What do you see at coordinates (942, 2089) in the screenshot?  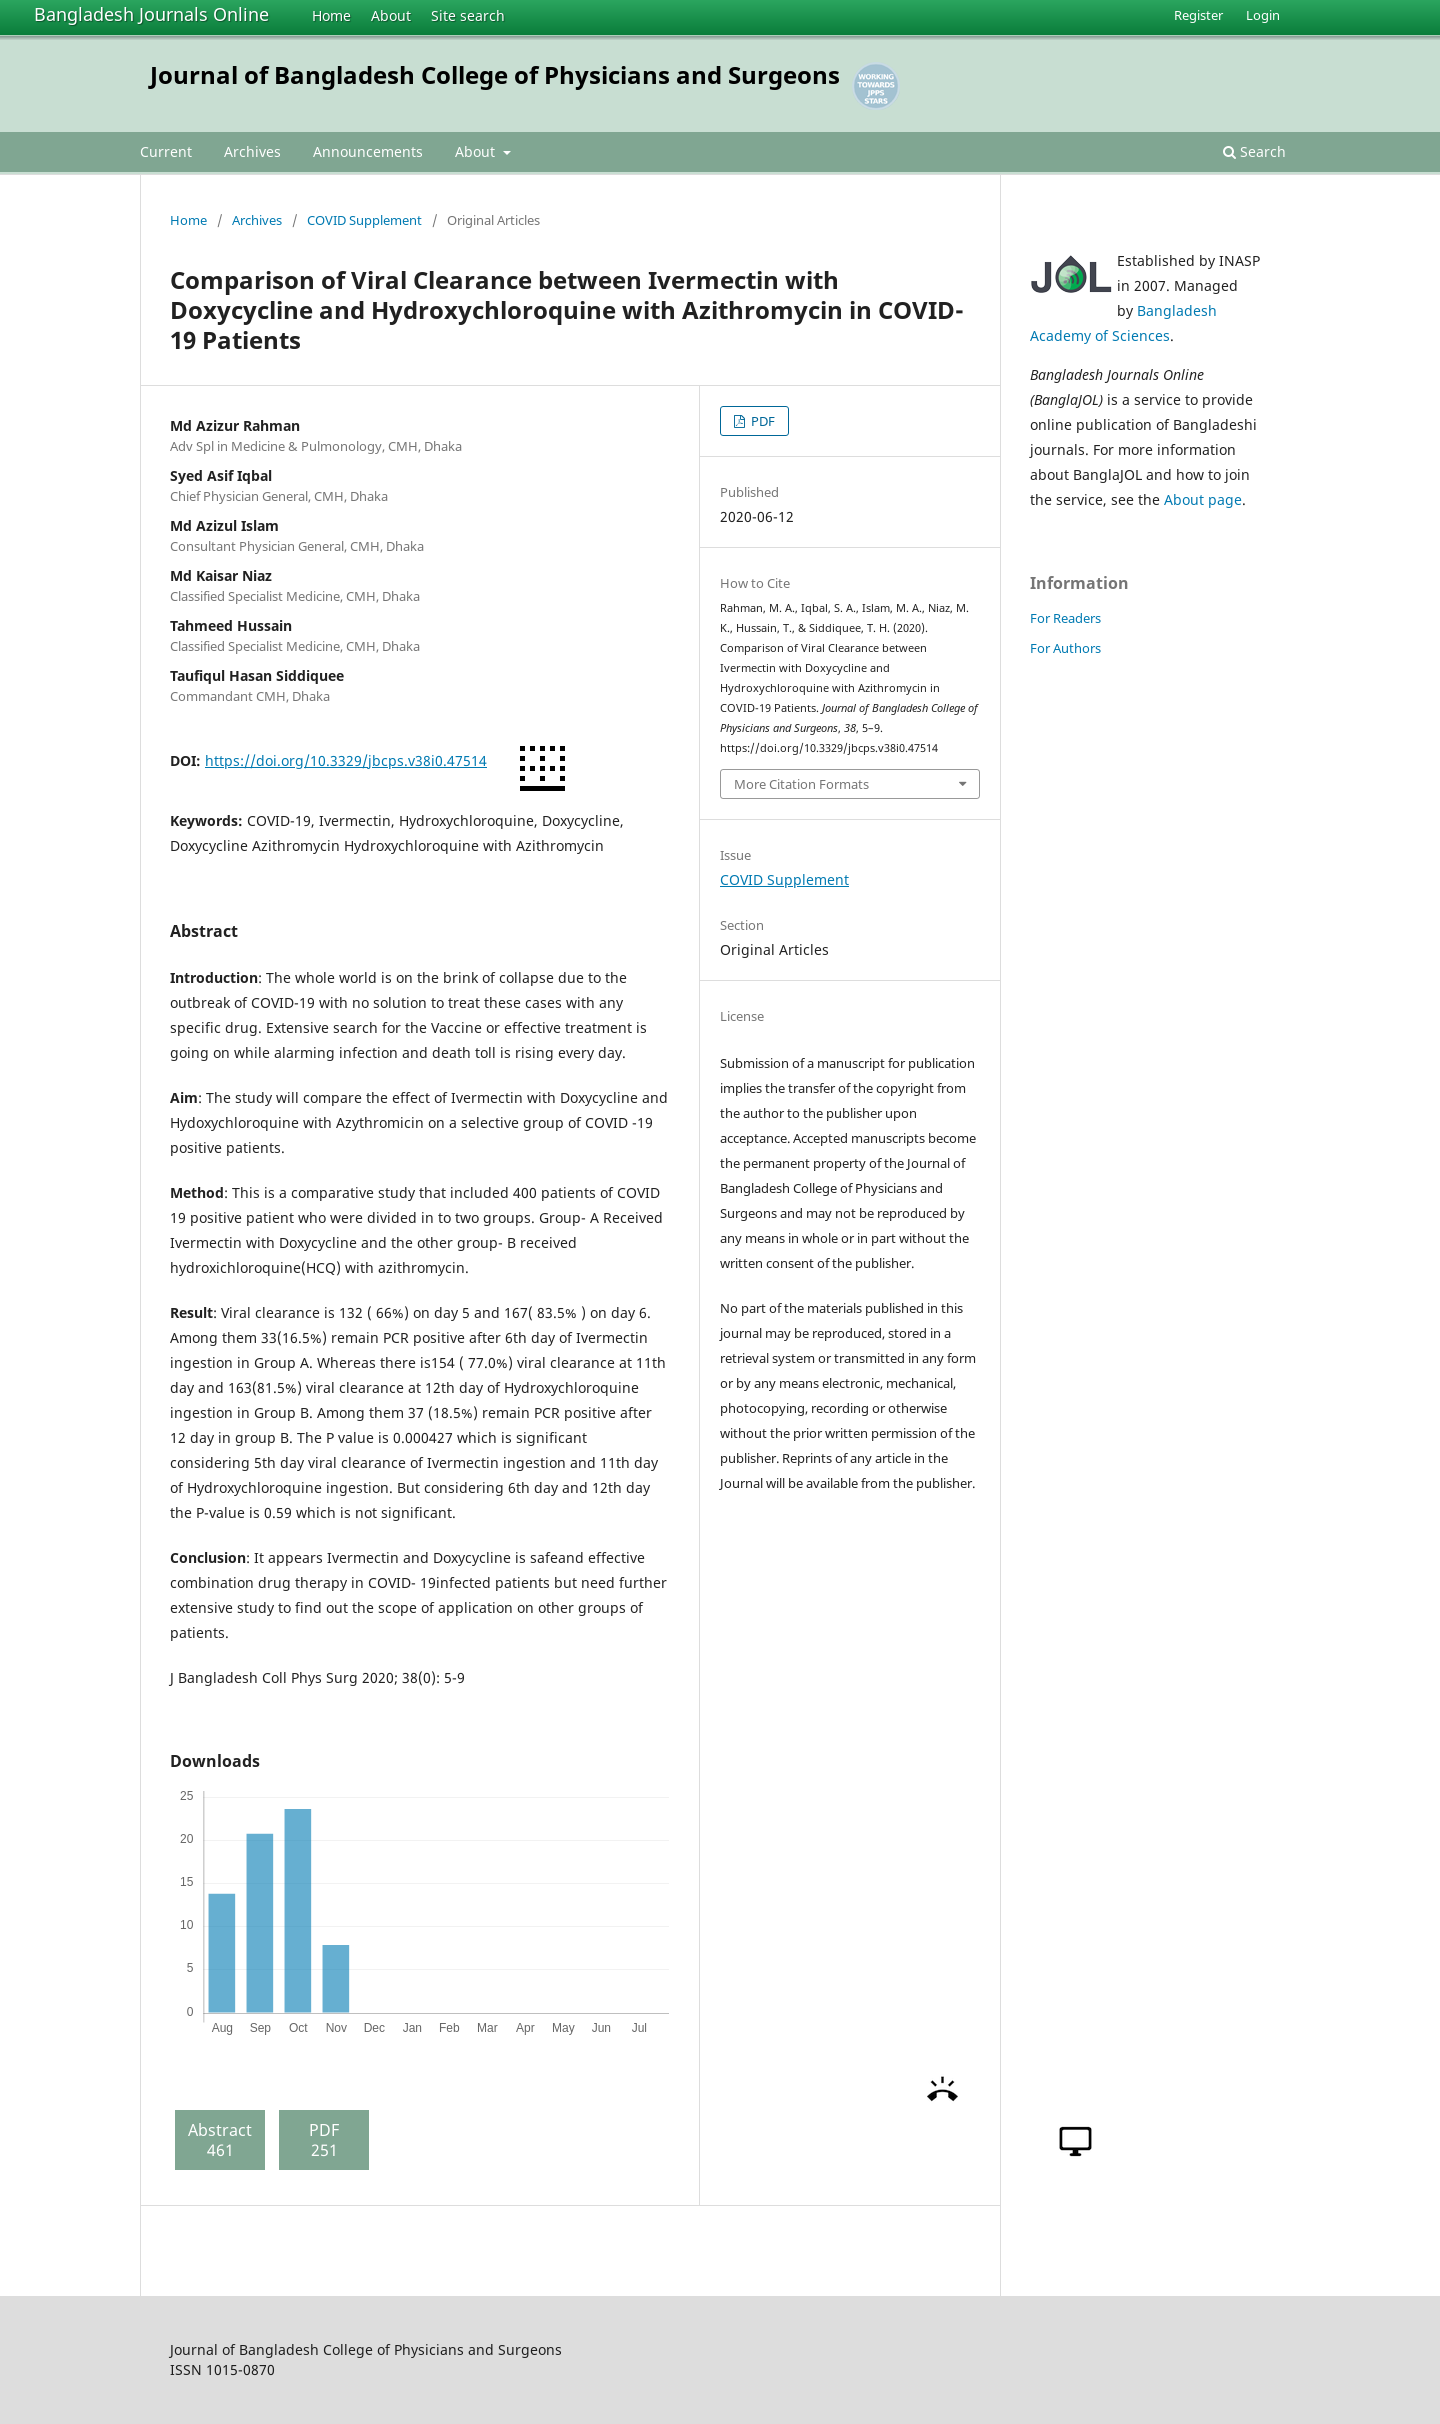 I see `incoming call ringing` at bounding box center [942, 2089].